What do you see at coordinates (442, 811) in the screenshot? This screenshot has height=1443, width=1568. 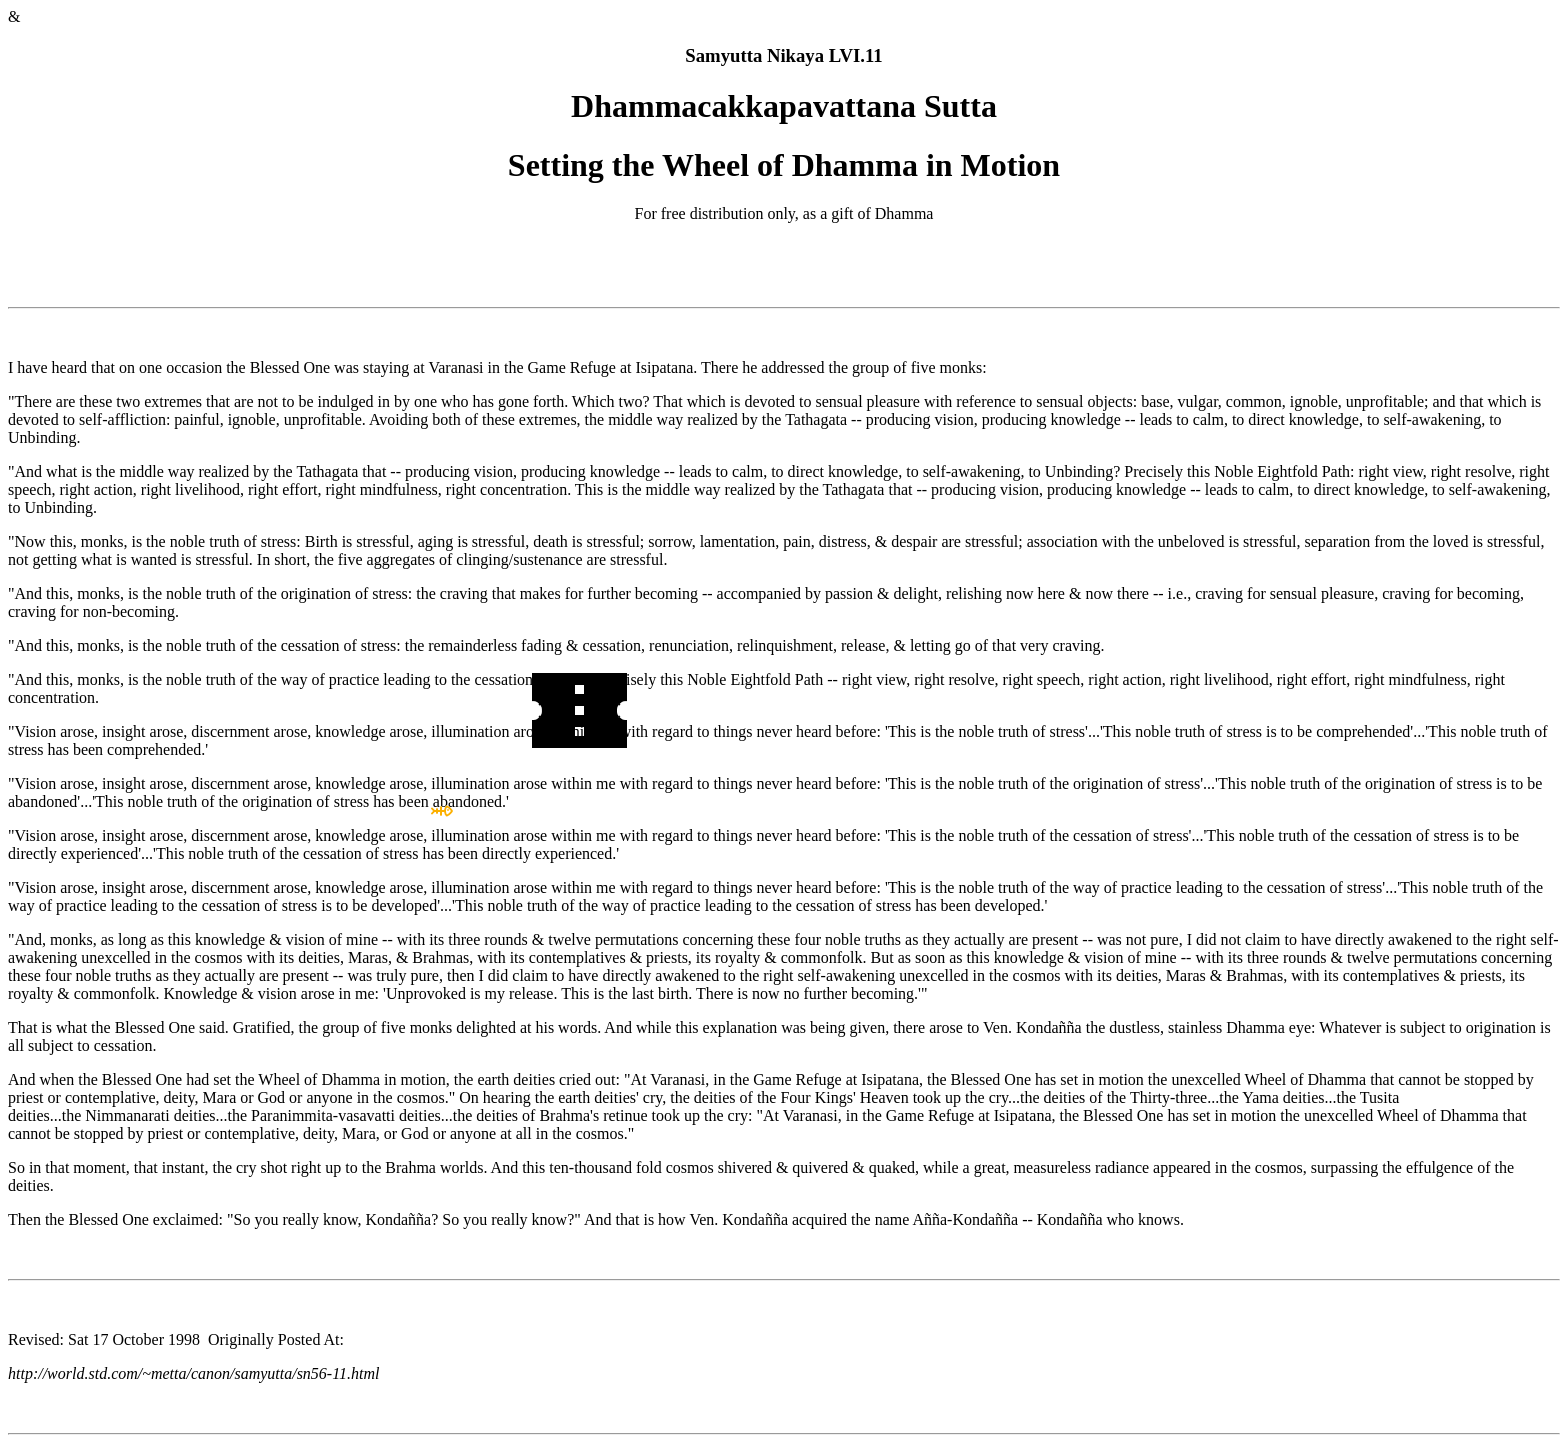 I see `indicates empty or consumed content` at bounding box center [442, 811].